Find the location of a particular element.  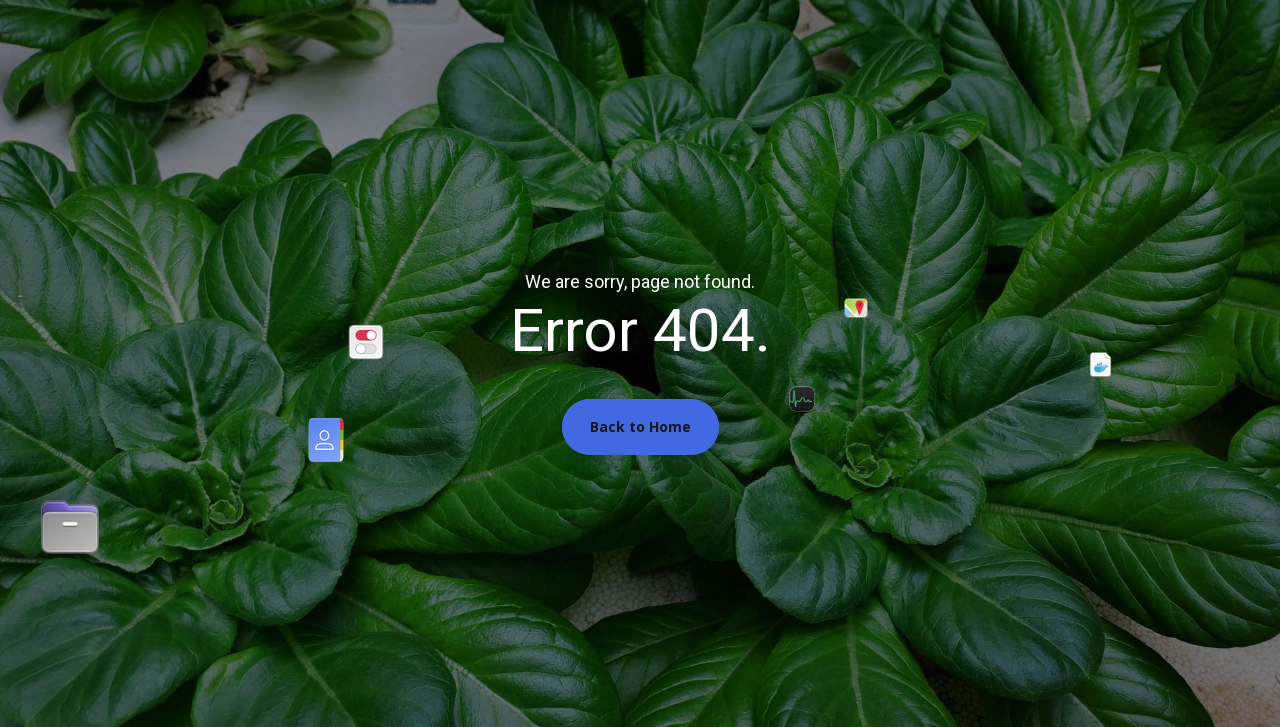

open the file manager application is located at coordinates (70, 527).